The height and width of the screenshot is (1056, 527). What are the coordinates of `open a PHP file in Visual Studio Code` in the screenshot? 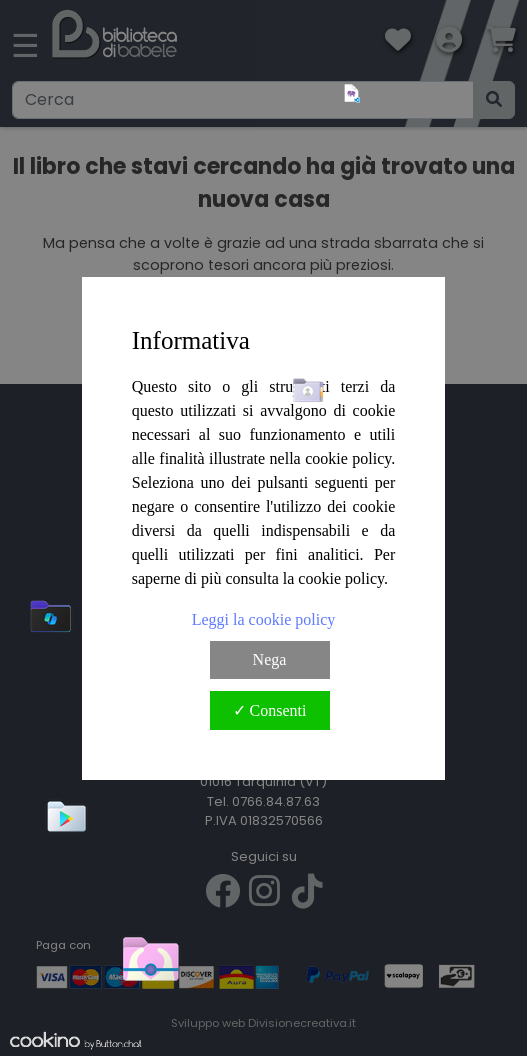 It's located at (351, 93).